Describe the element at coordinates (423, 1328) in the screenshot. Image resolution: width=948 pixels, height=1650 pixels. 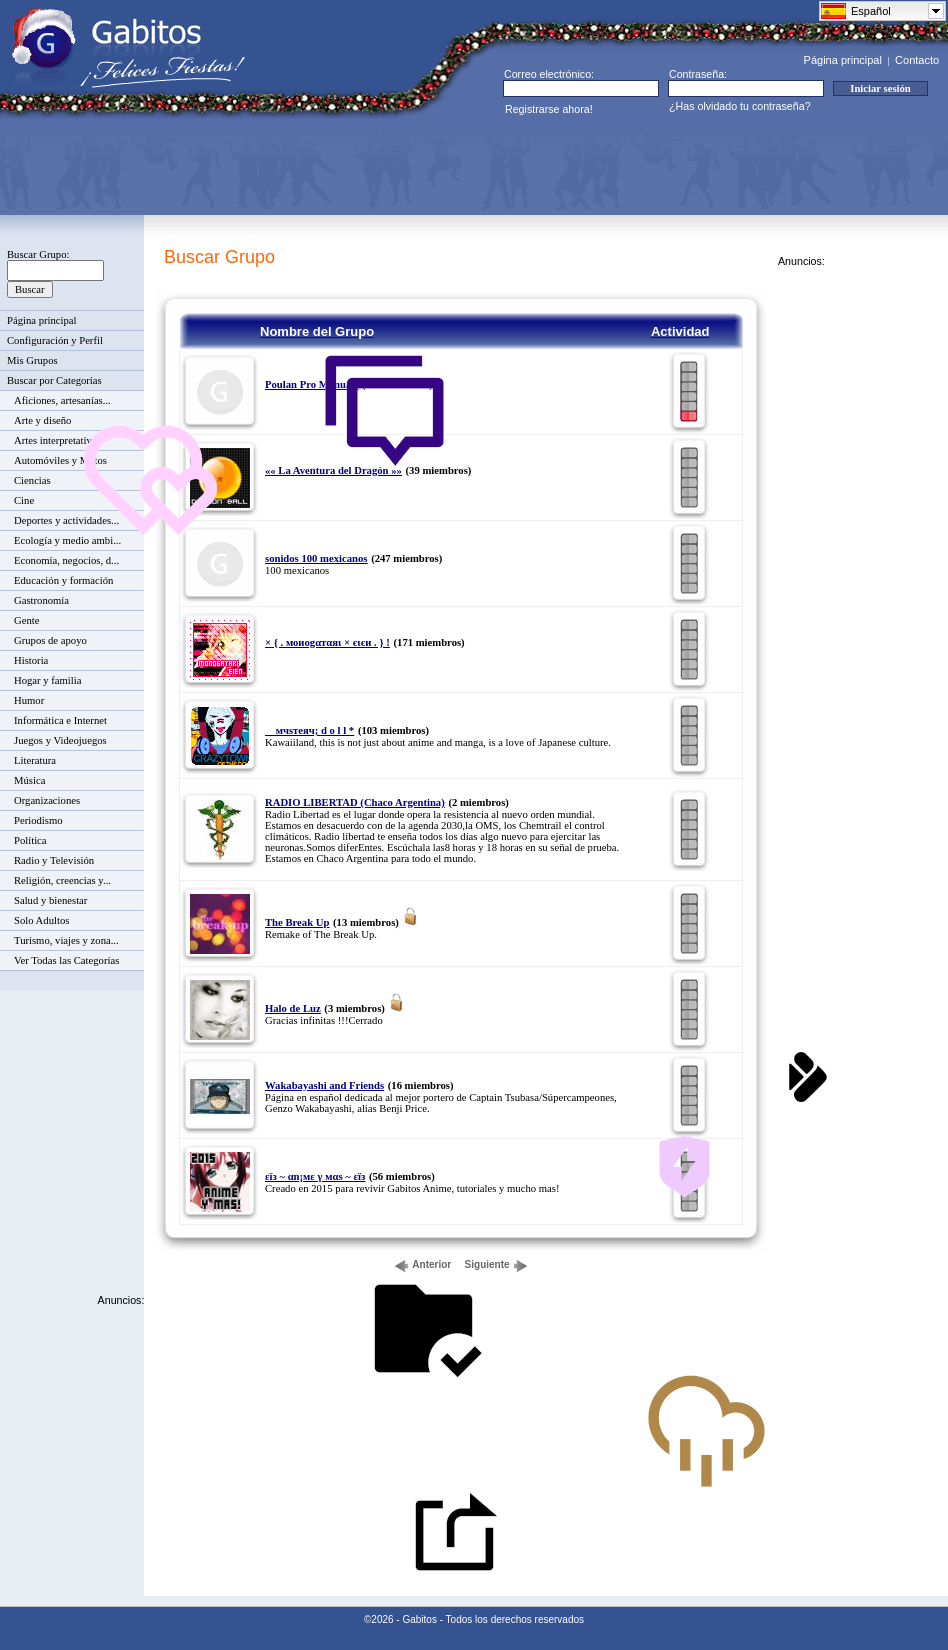
I see `folder verified or approved` at that location.